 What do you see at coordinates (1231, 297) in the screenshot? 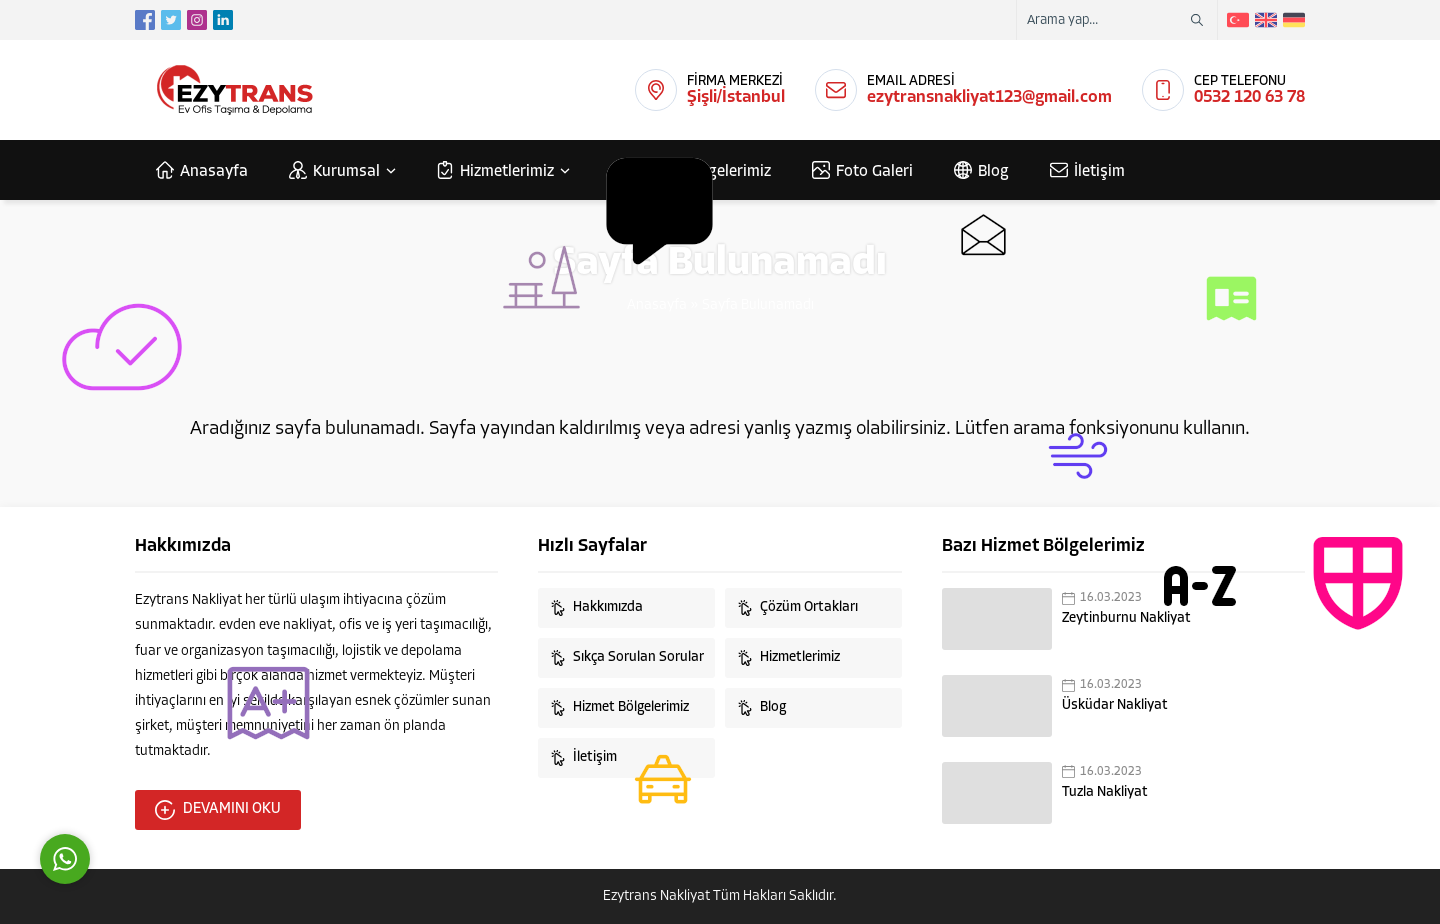
I see `view news articles or press clippings` at bounding box center [1231, 297].